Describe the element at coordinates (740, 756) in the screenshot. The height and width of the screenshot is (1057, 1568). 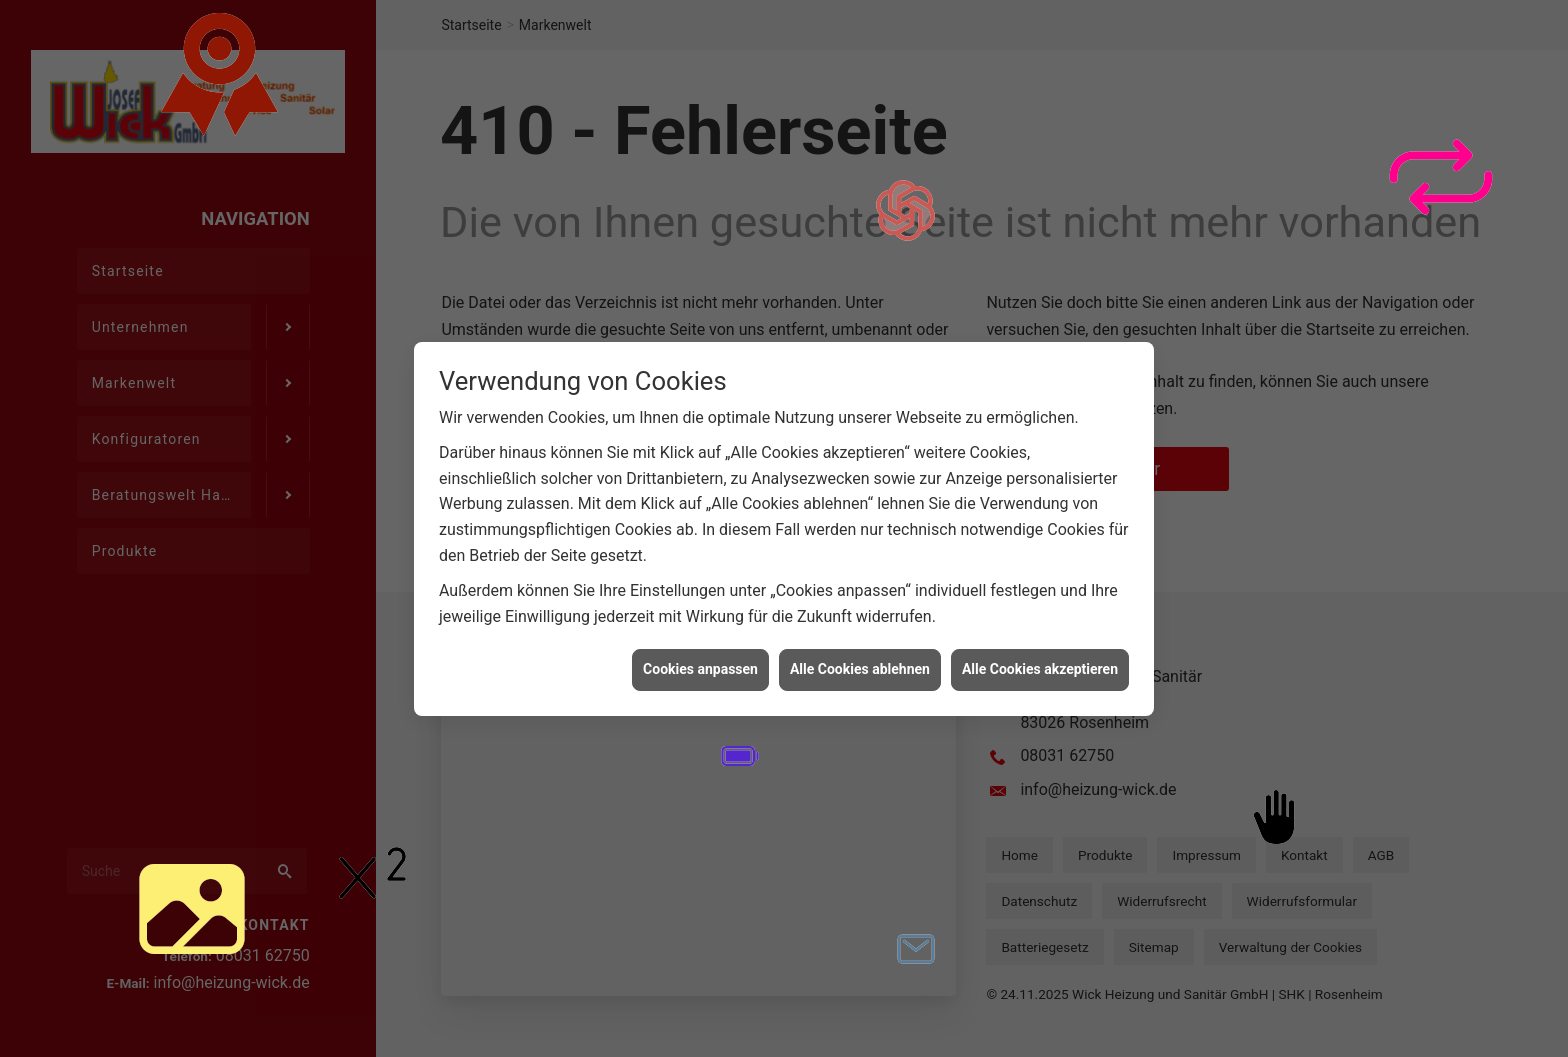
I see `indicates battery is fully charged` at that location.